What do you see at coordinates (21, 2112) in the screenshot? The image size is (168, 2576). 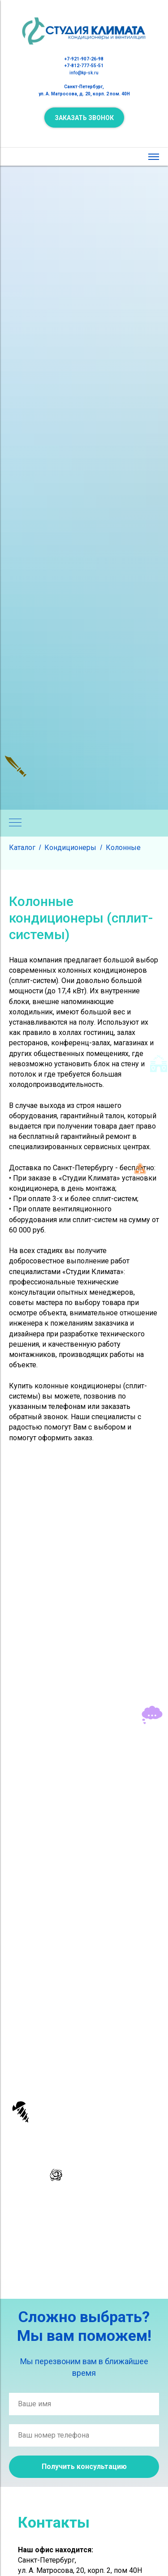 I see `hardware or tools category` at bounding box center [21, 2112].